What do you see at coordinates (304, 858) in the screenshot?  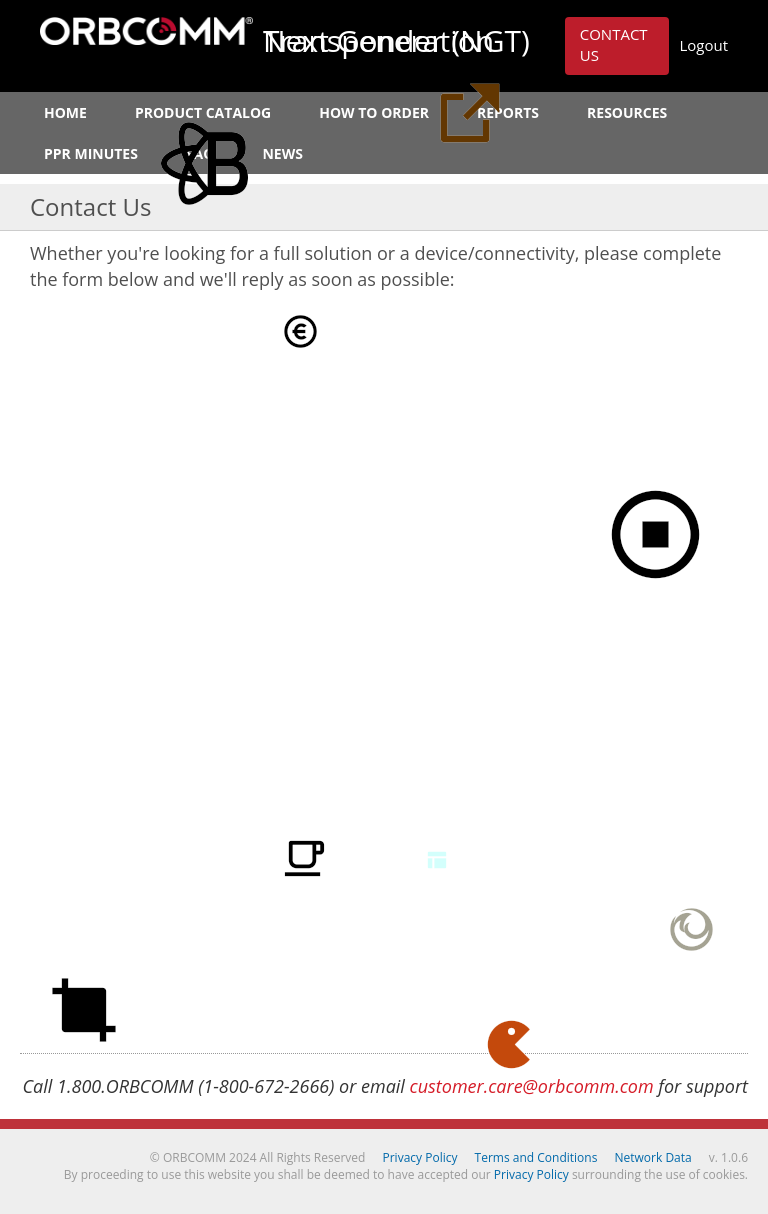 I see `browse coffee shop or café locations` at bounding box center [304, 858].